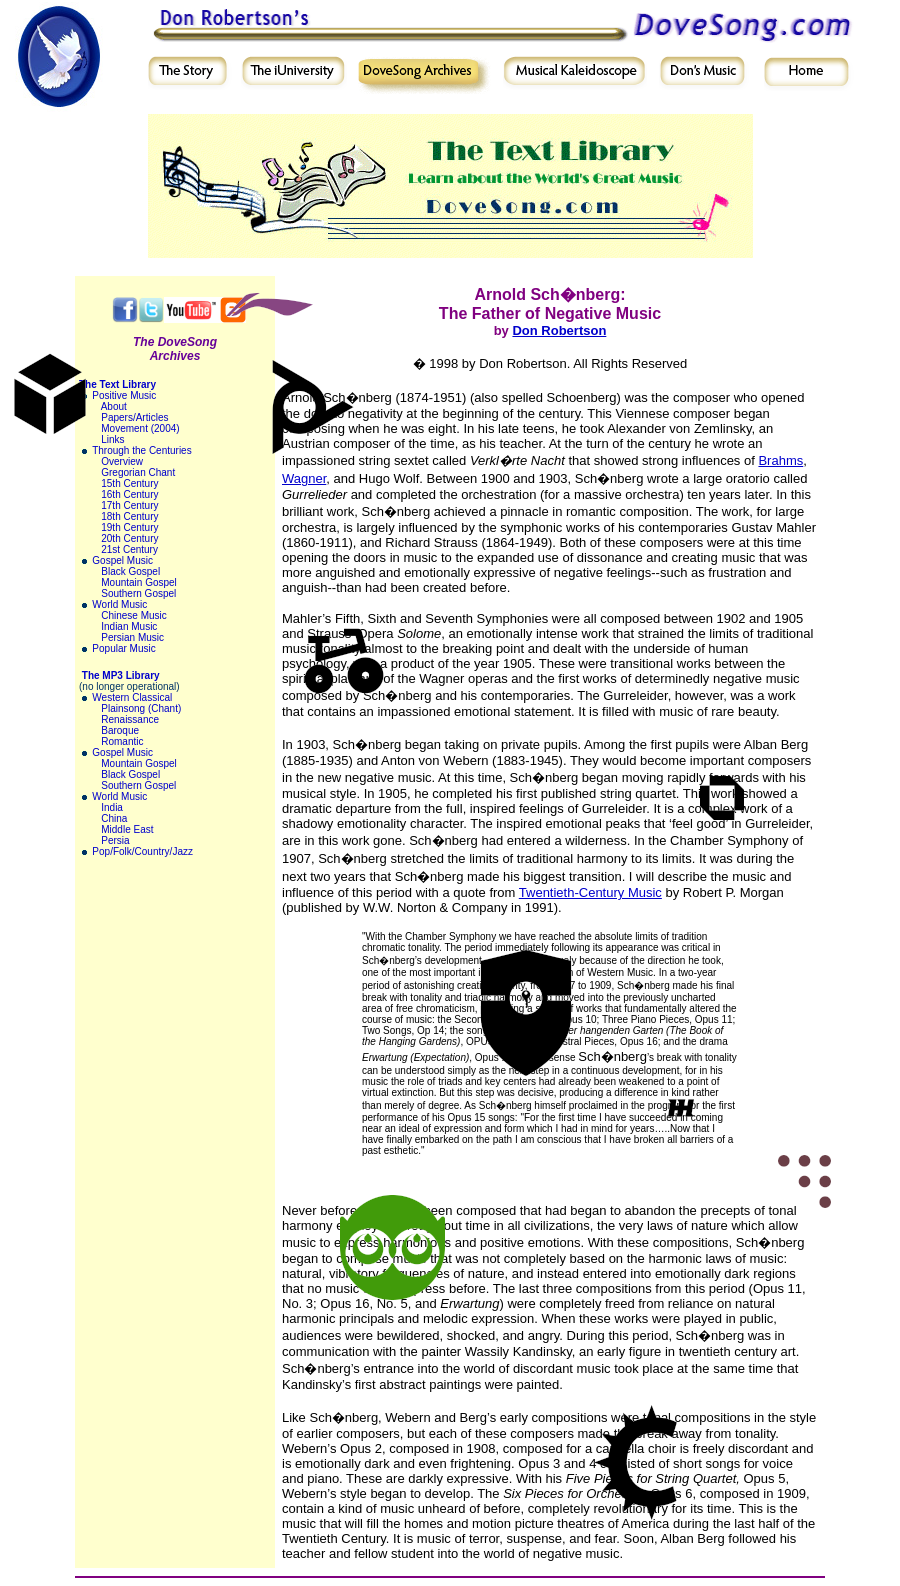  Describe the element at coordinates (722, 798) in the screenshot. I see `open OPNsense firewall dashboard` at that location.